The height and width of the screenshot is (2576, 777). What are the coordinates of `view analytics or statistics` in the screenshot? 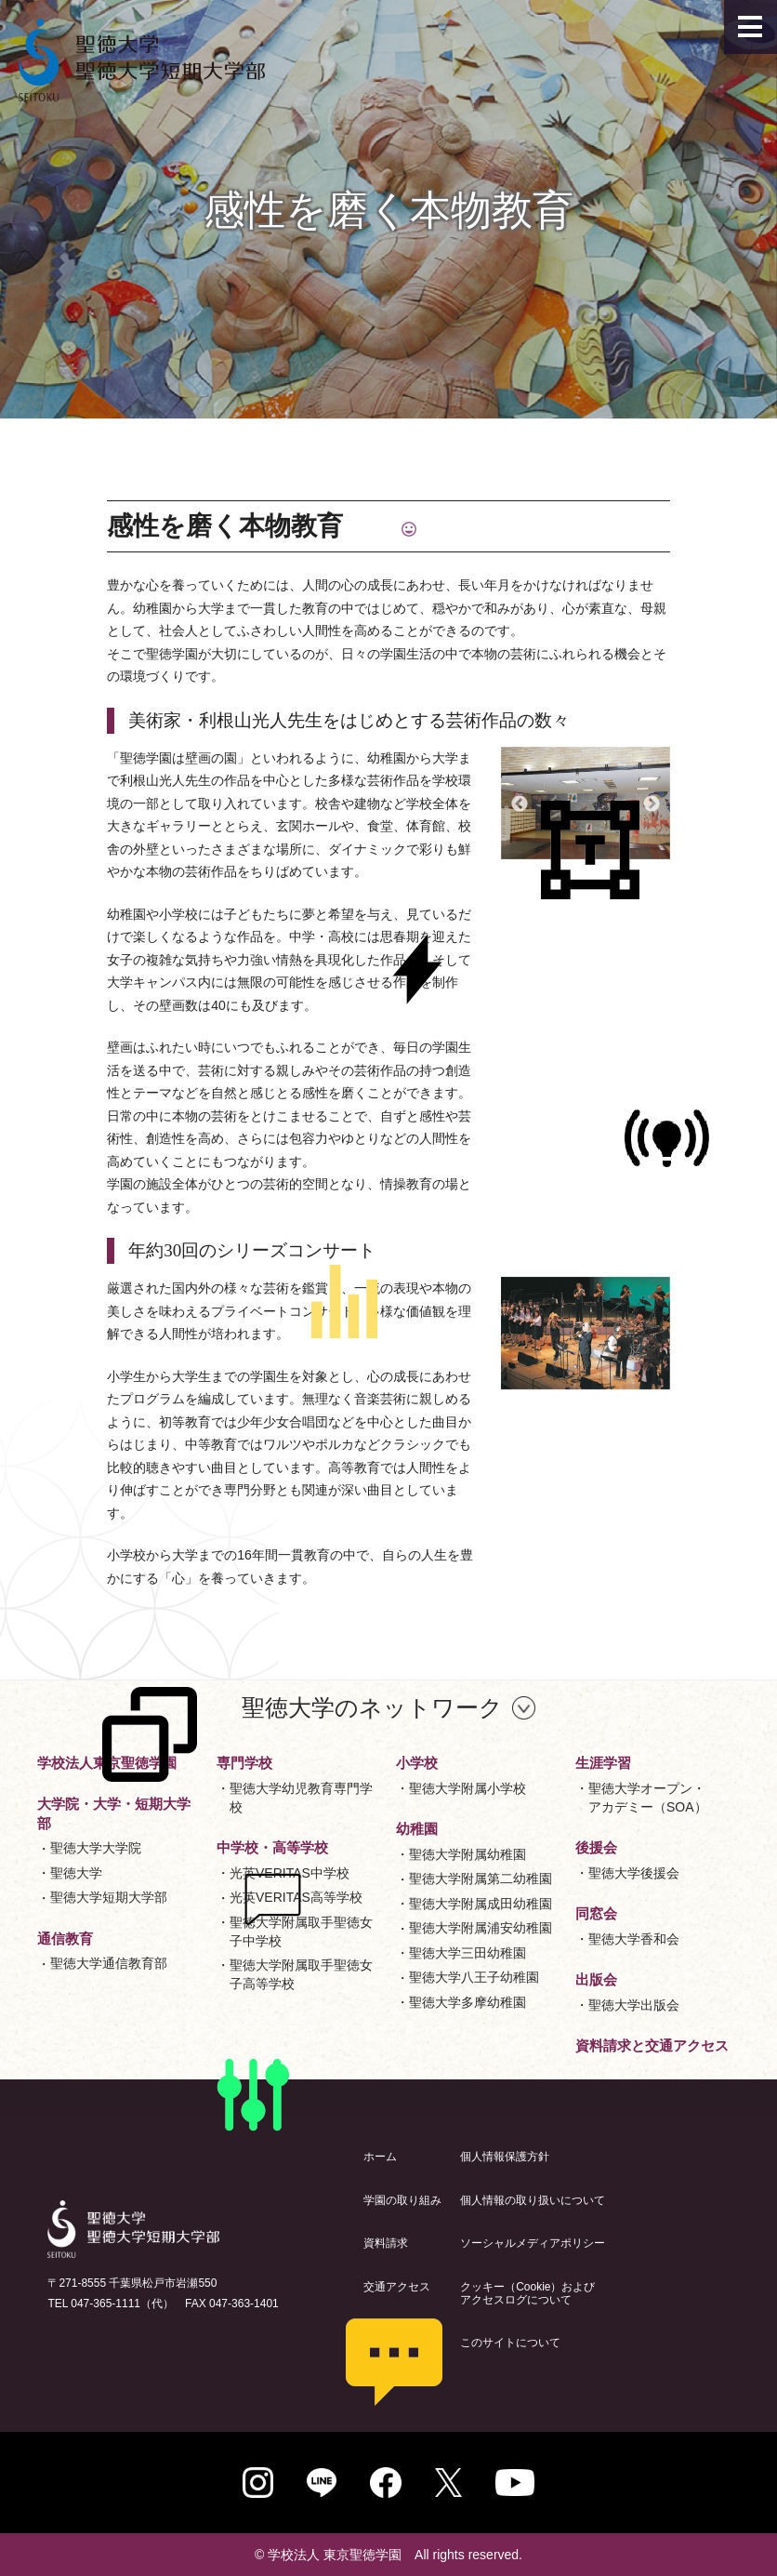 It's located at (344, 1301).